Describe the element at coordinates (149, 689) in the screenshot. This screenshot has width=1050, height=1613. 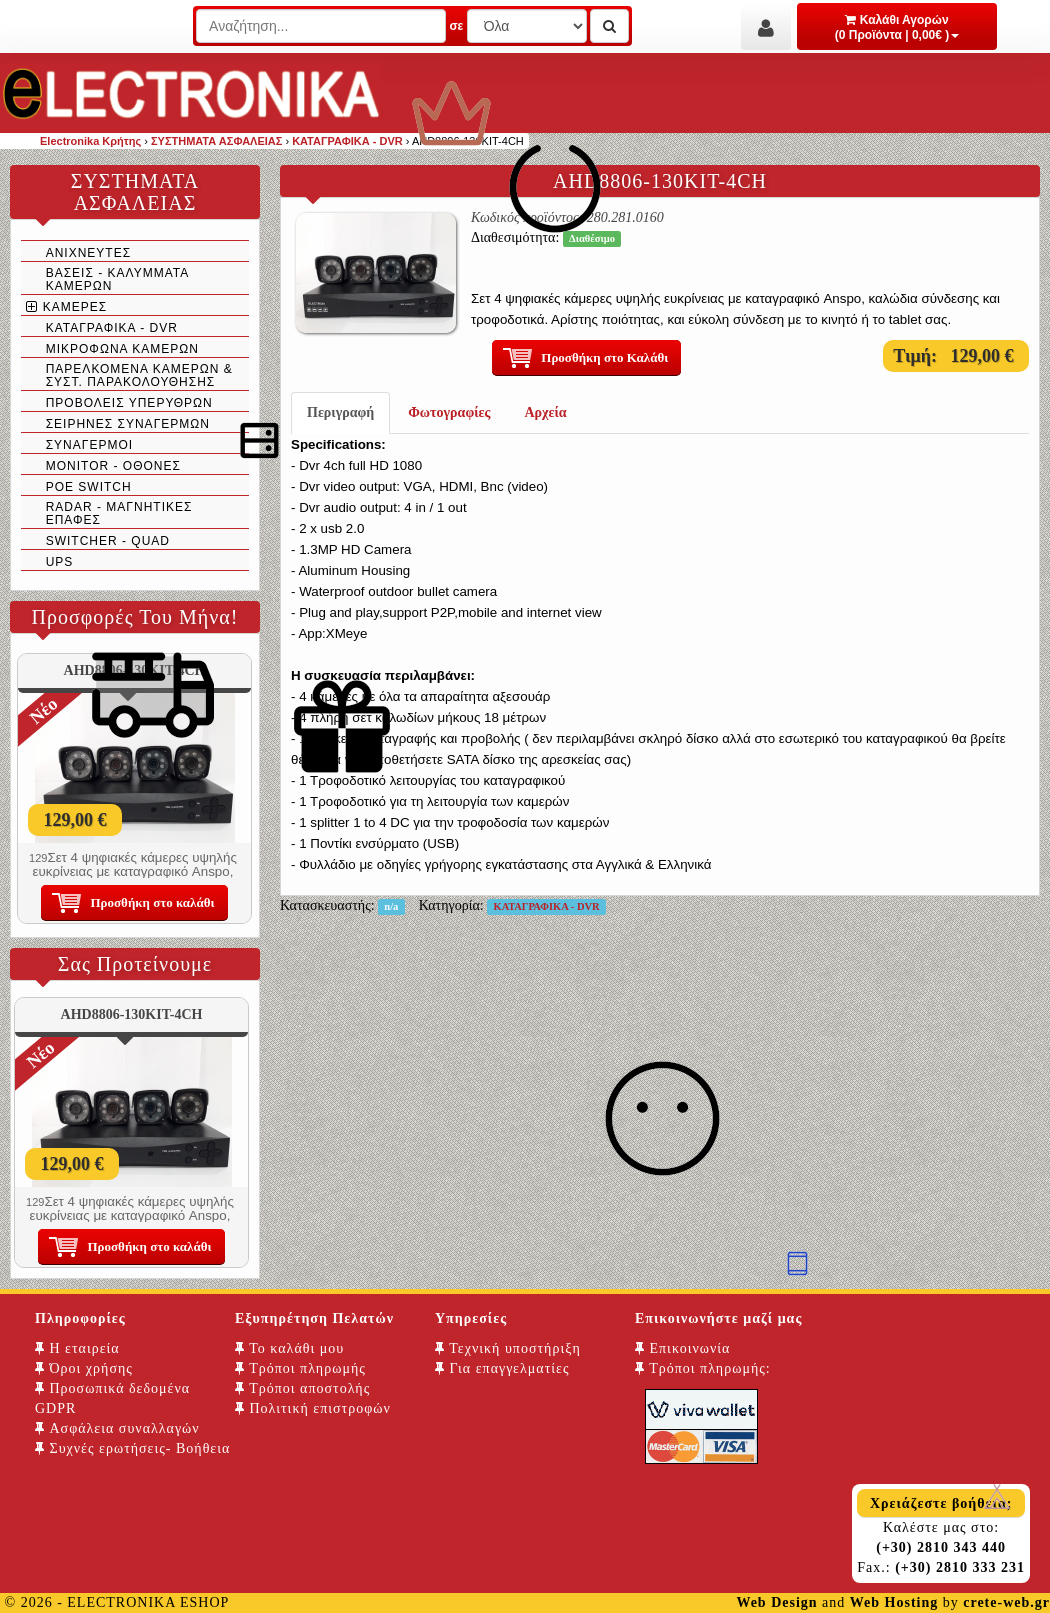
I see `fire department or emergency services` at that location.